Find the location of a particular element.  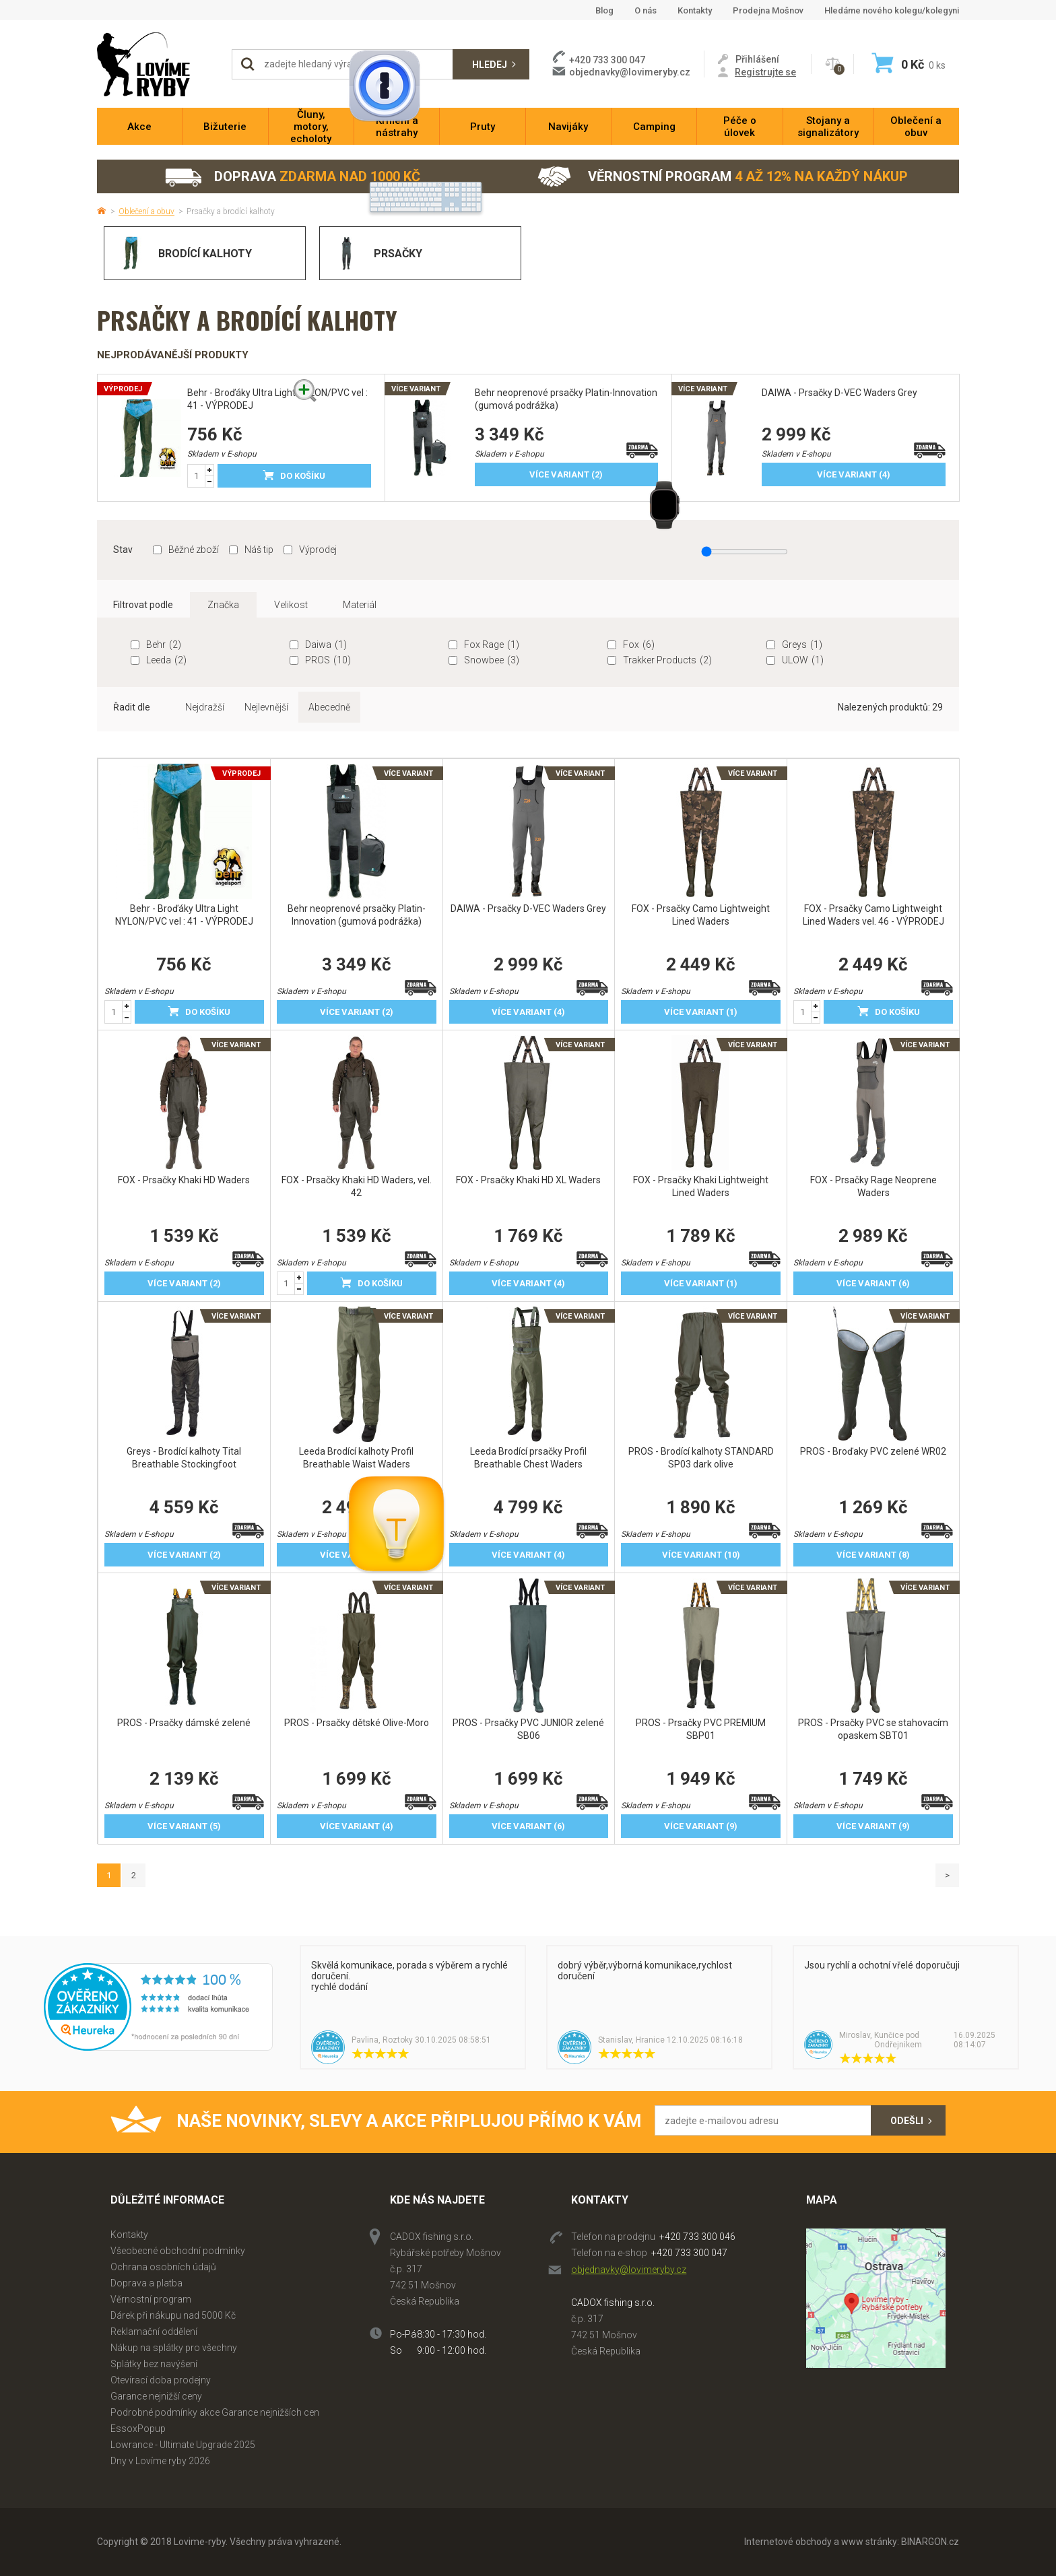

zoom in to view content closer is located at coordinates (305, 391).